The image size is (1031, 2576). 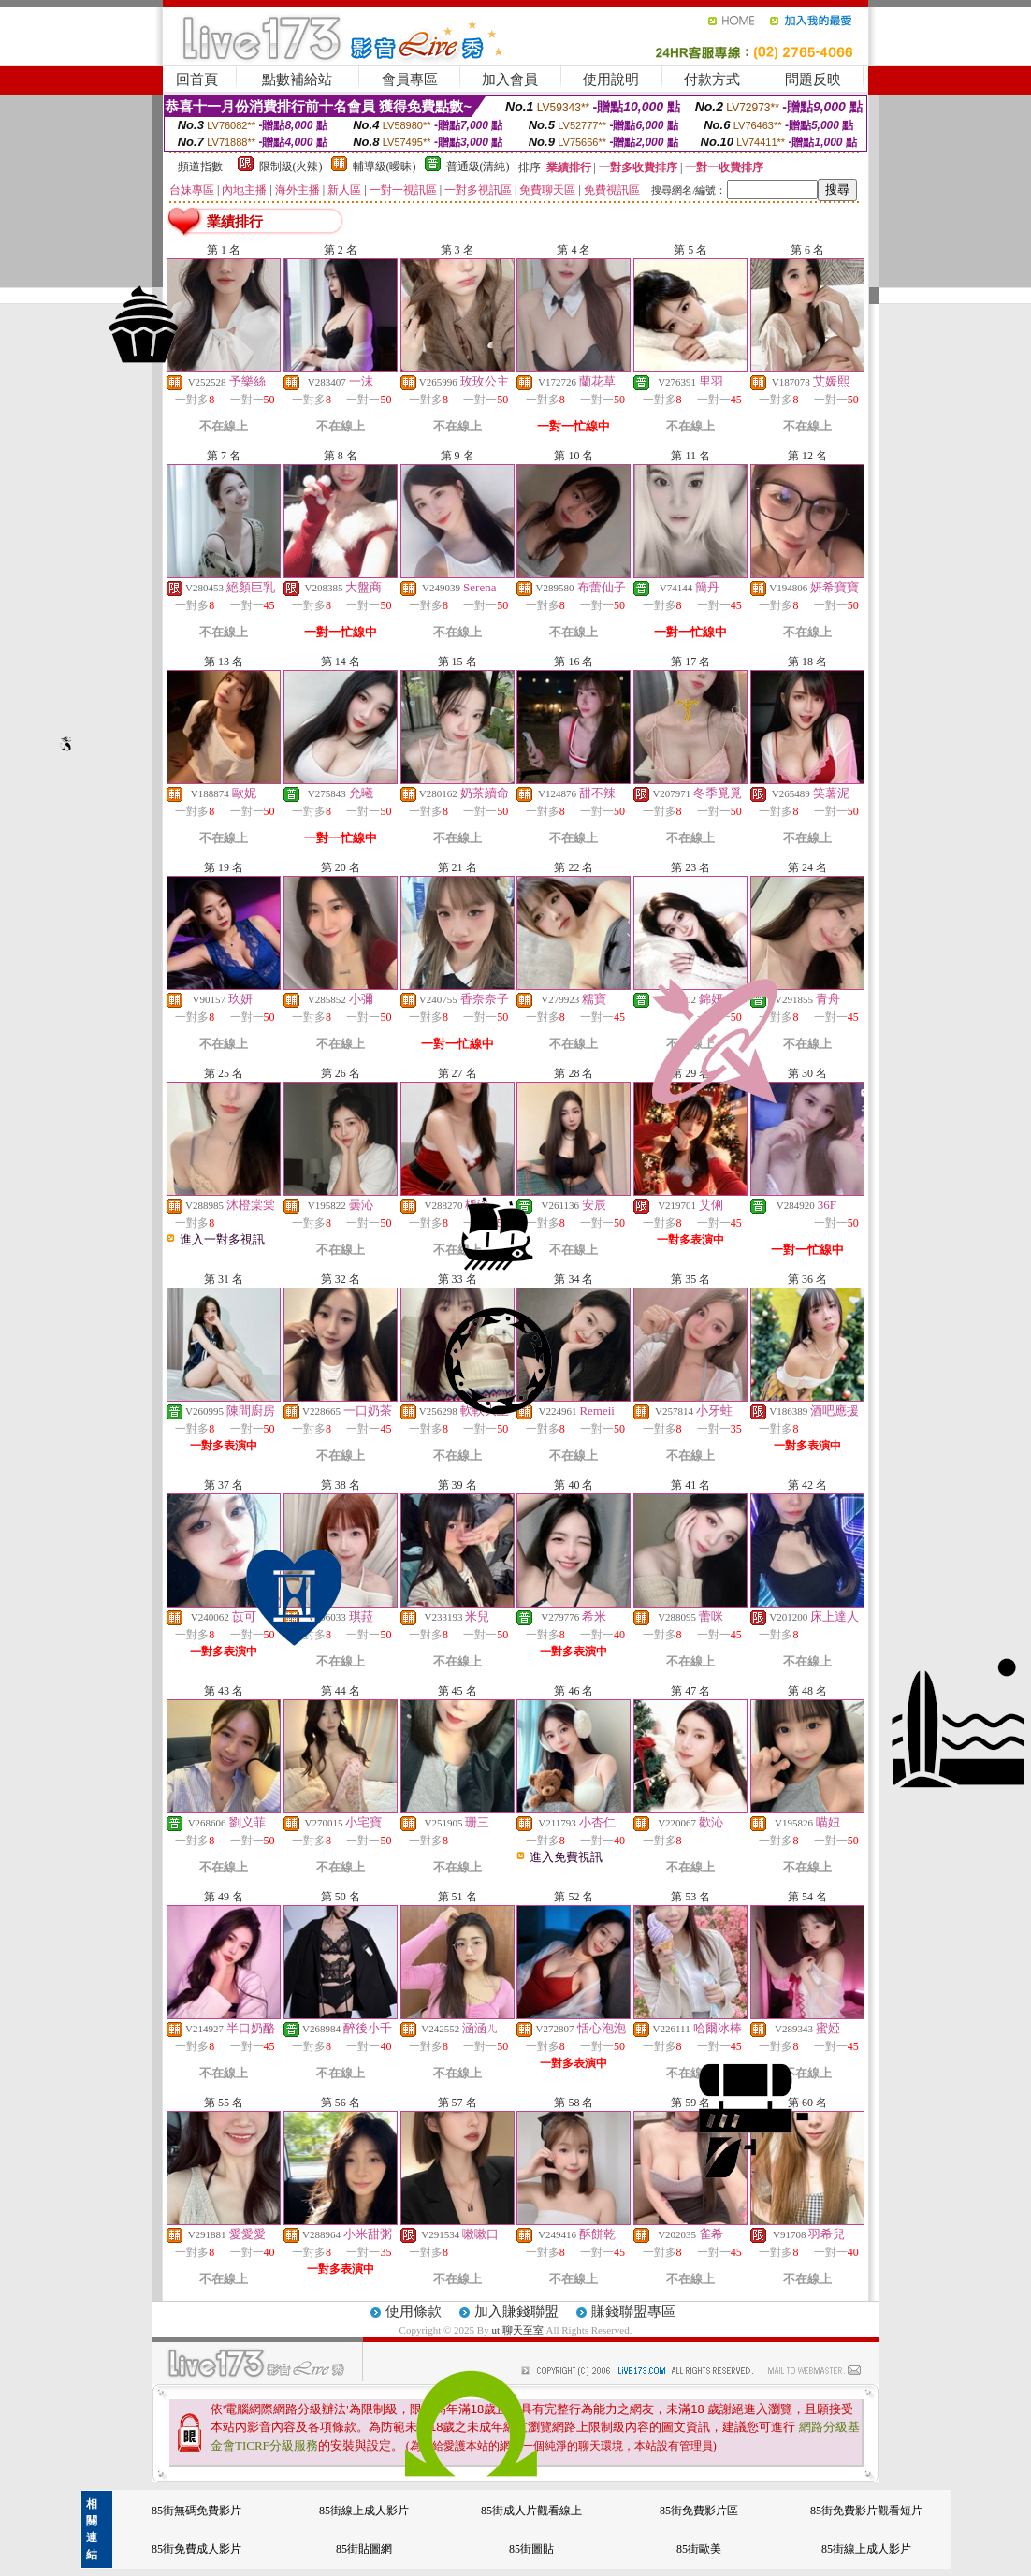 I want to click on access bakery or dessert options, so click(x=143, y=322).